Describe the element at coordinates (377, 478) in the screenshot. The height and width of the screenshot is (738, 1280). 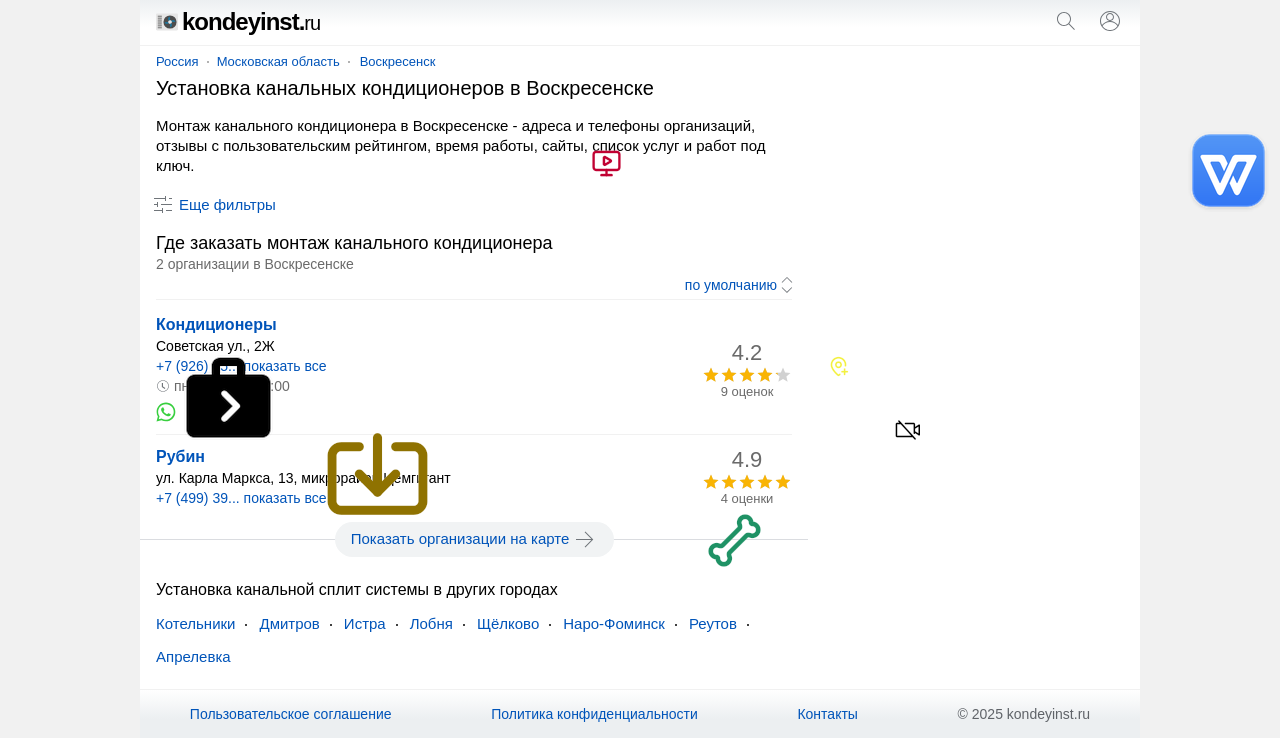
I see `import a file or data into the app` at that location.